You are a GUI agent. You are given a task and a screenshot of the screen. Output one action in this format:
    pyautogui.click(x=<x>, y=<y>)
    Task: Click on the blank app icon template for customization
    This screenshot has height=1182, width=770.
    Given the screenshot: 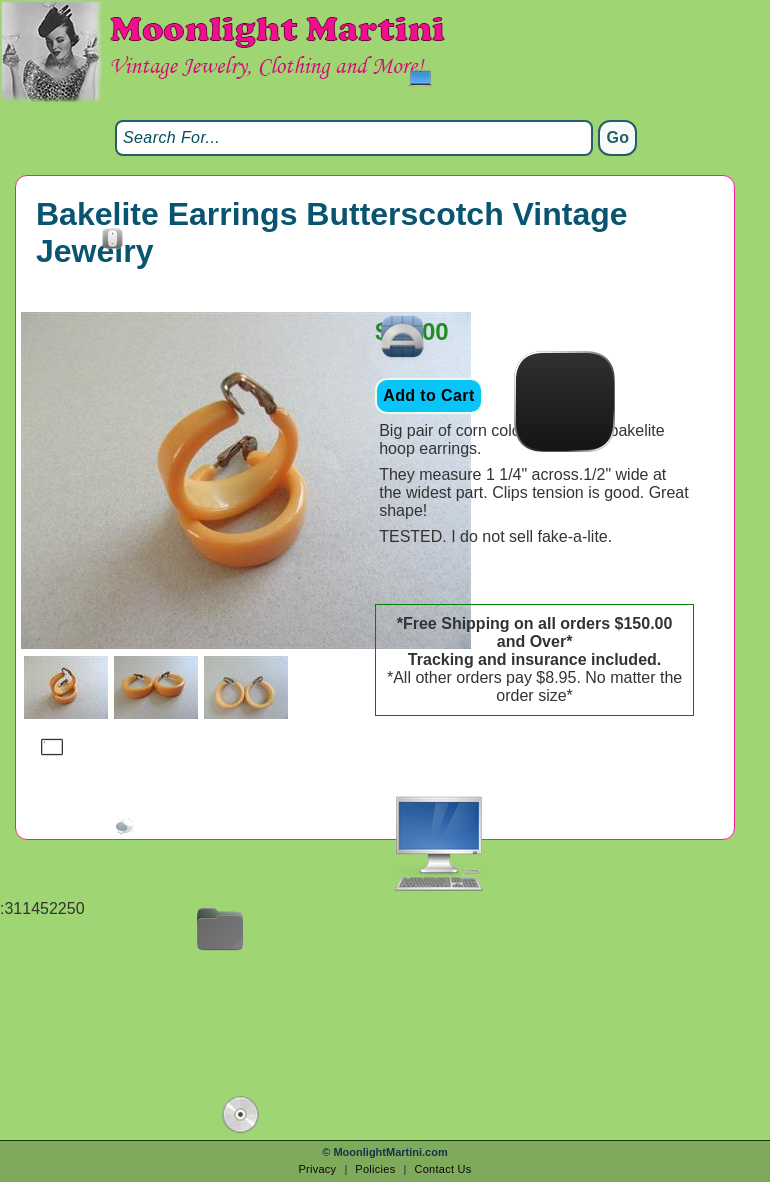 What is the action you would take?
    pyautogui.click(x=564, y=401)
    